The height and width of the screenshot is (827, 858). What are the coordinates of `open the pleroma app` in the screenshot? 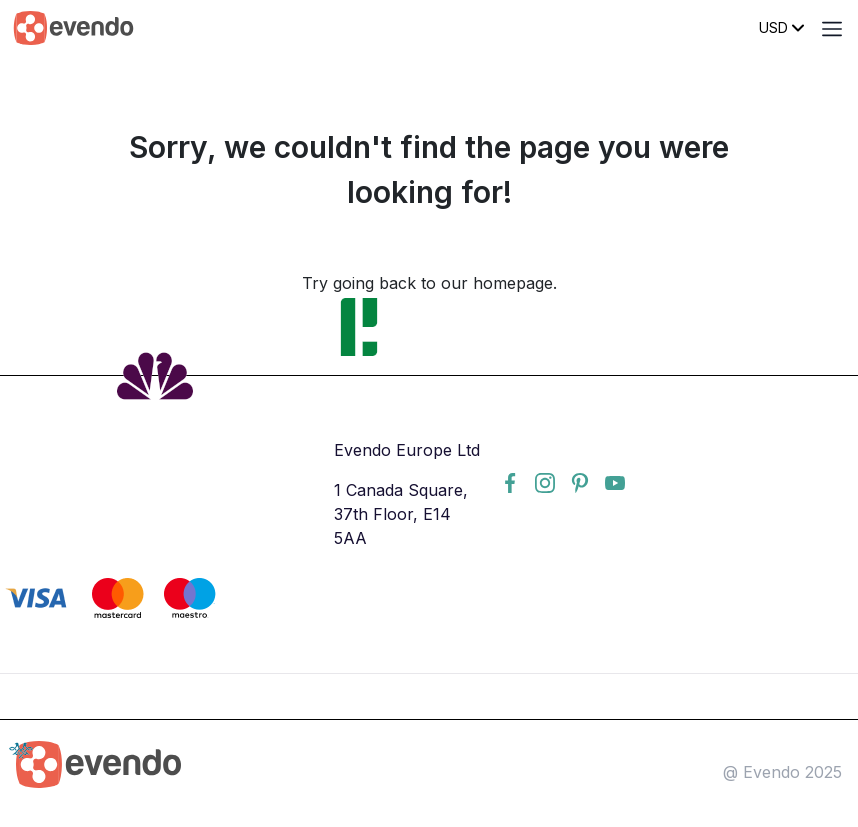 It's located at (359, 327).